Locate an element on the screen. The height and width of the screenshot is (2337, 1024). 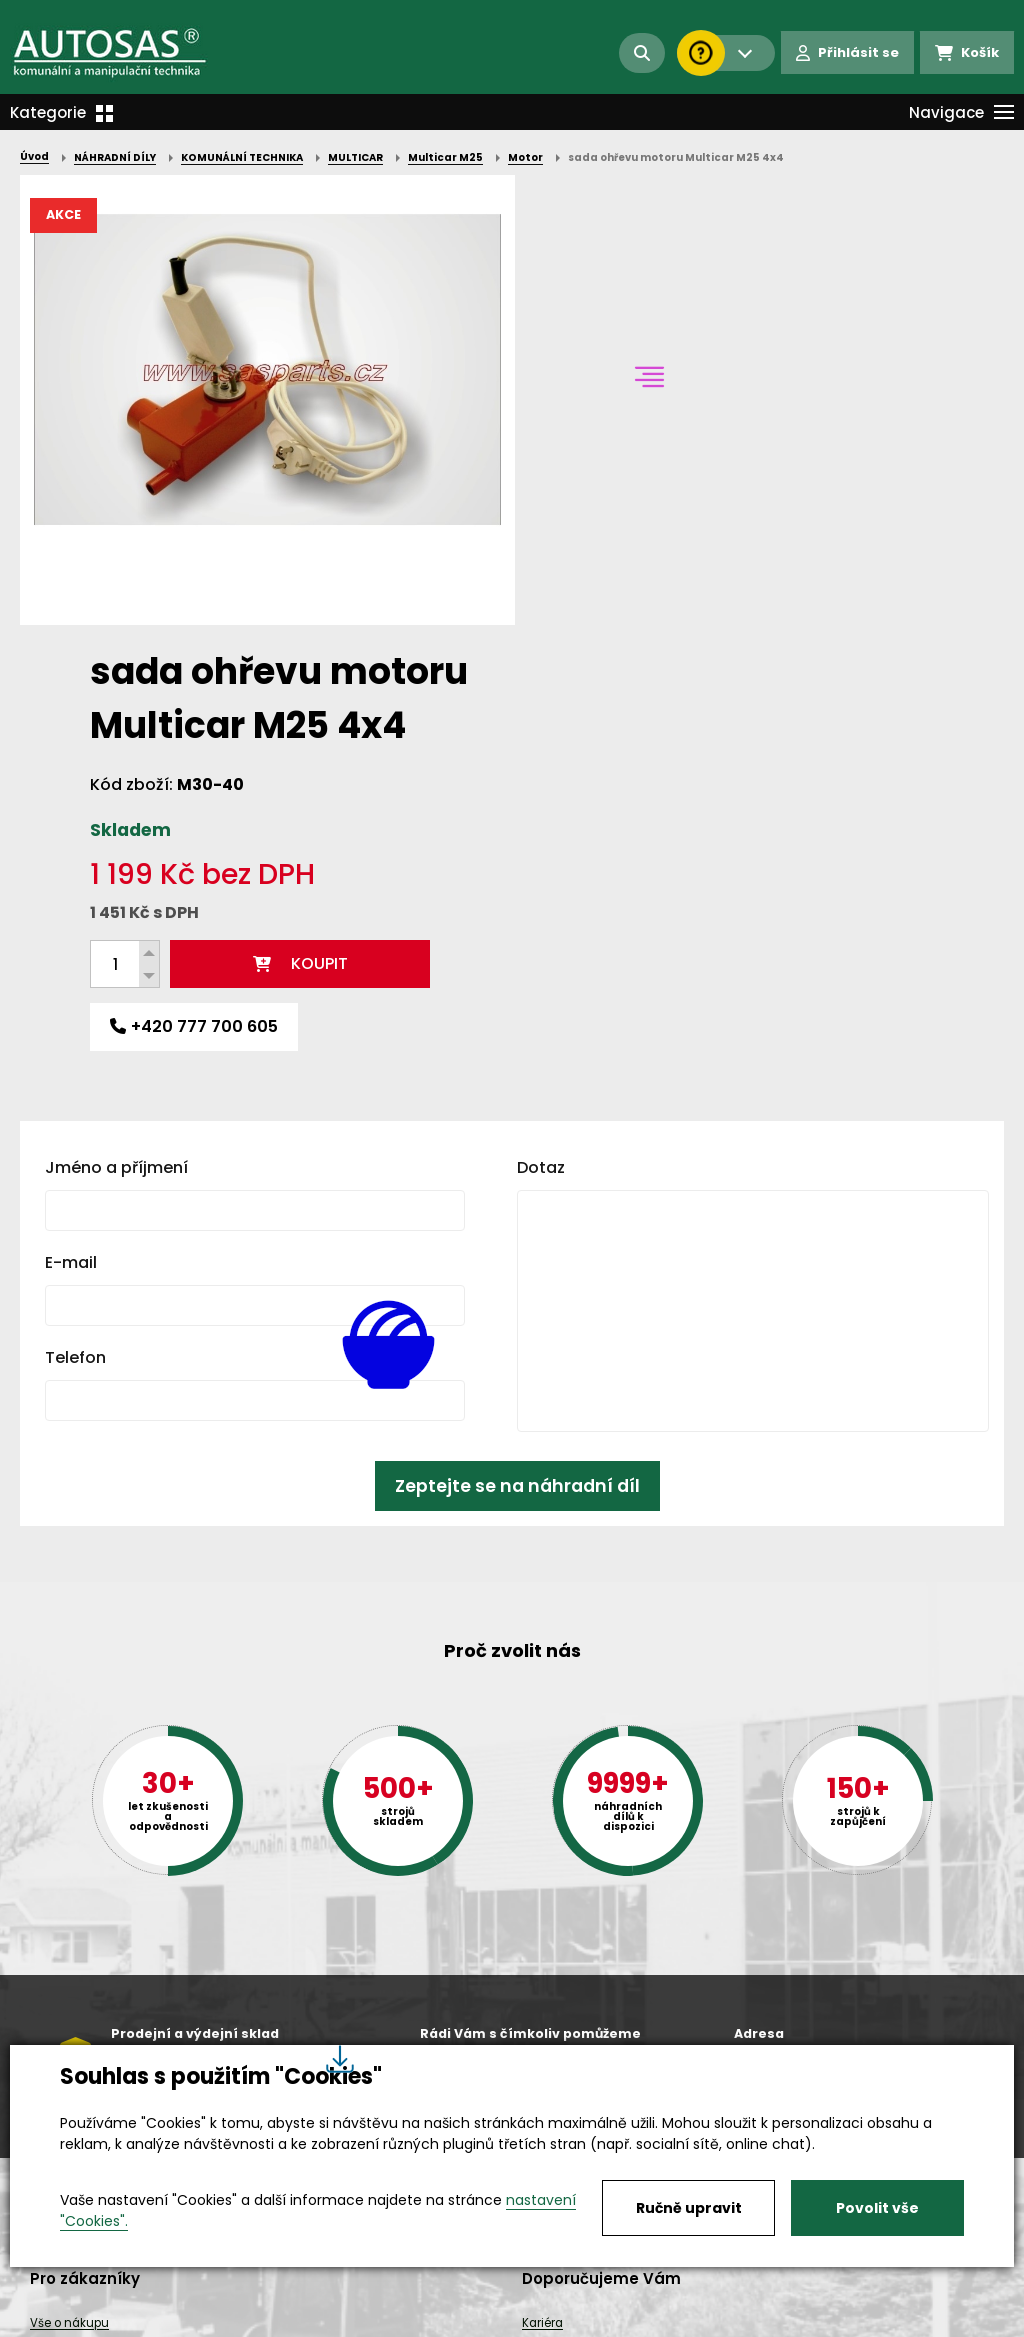
align text to the right is located at coordinates (649, 377).